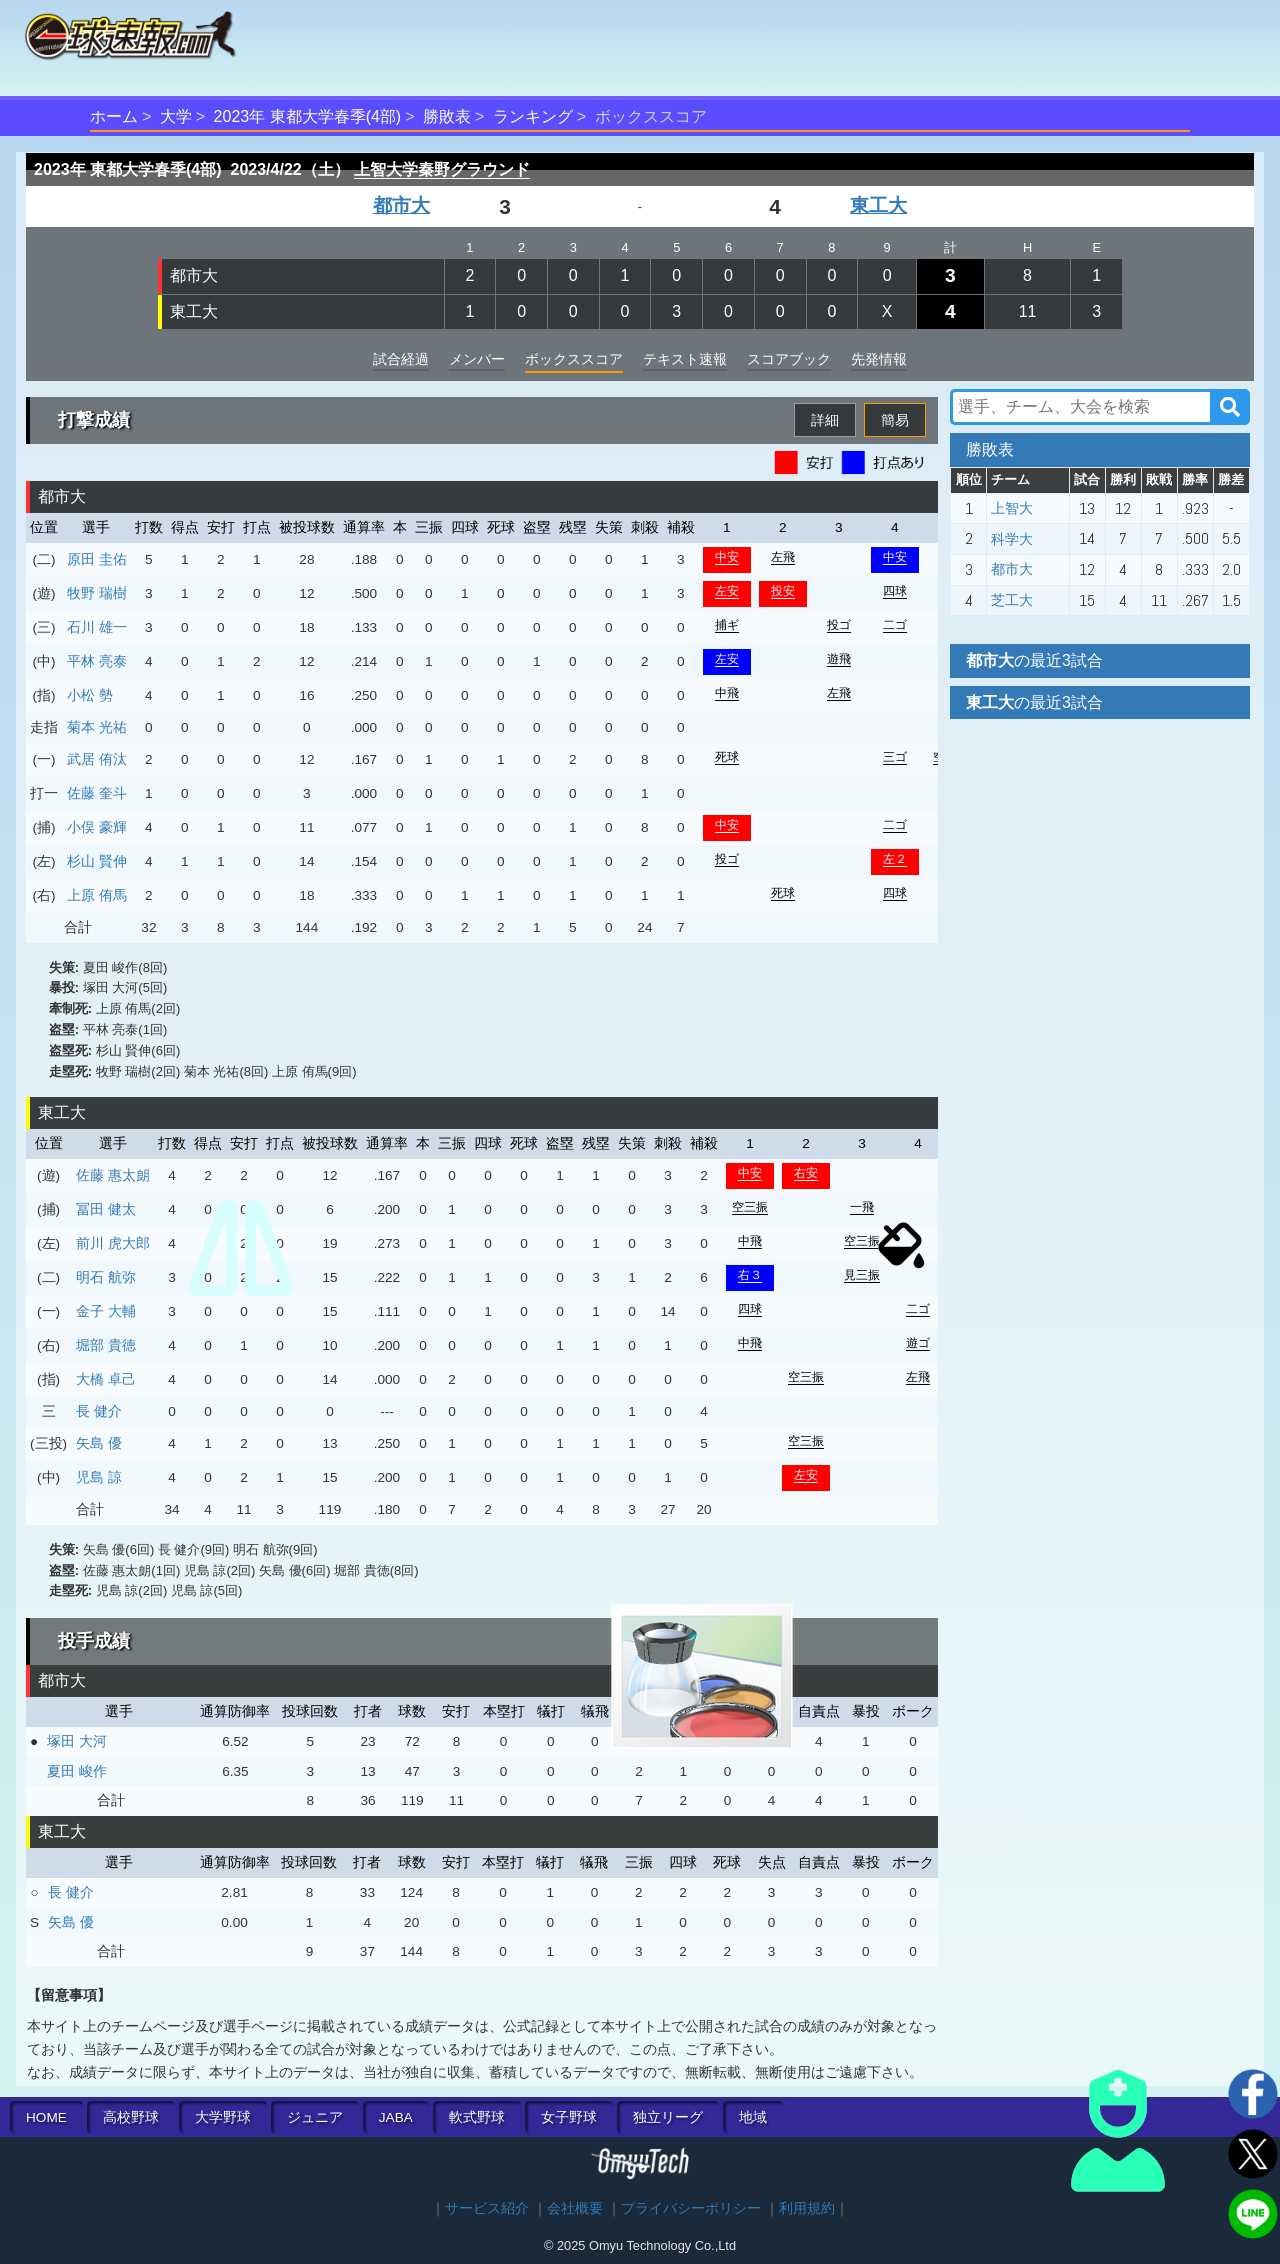  What do you see at coordinates (1118, 2134) in the screenshot?
I see `access healthcare or nursing services` at bounding box center [1118, 2134].